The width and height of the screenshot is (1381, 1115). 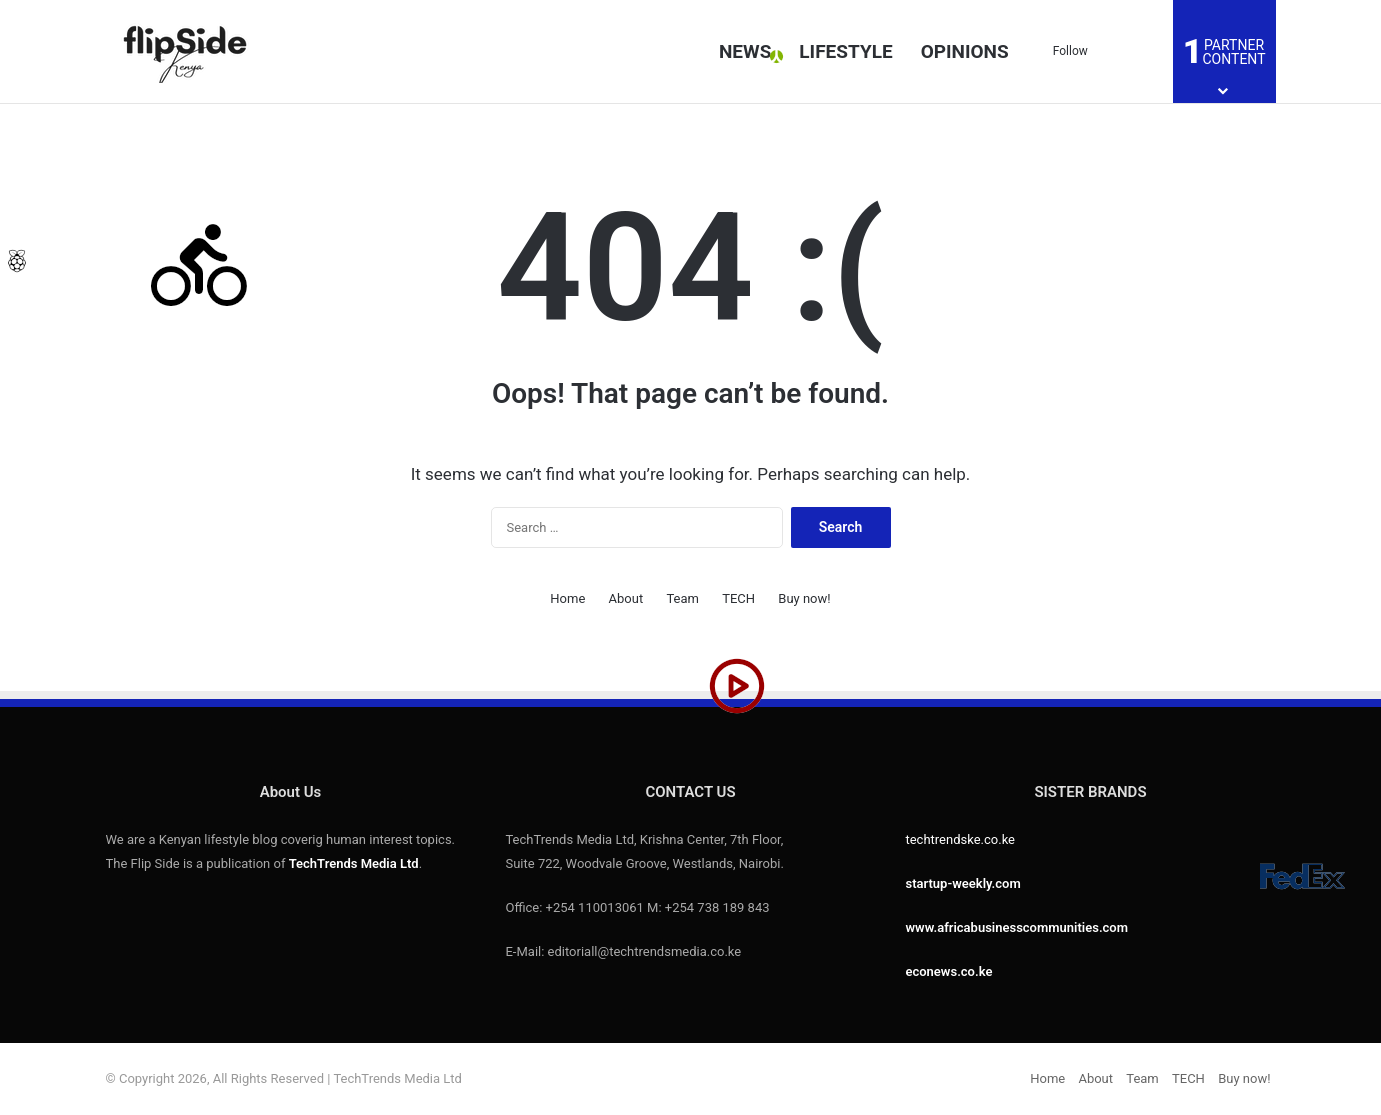 What do you see at coordinates (17, 261) in the screenshot?
I see `raspberry pi brand logo` at bounding box center [17, 261].